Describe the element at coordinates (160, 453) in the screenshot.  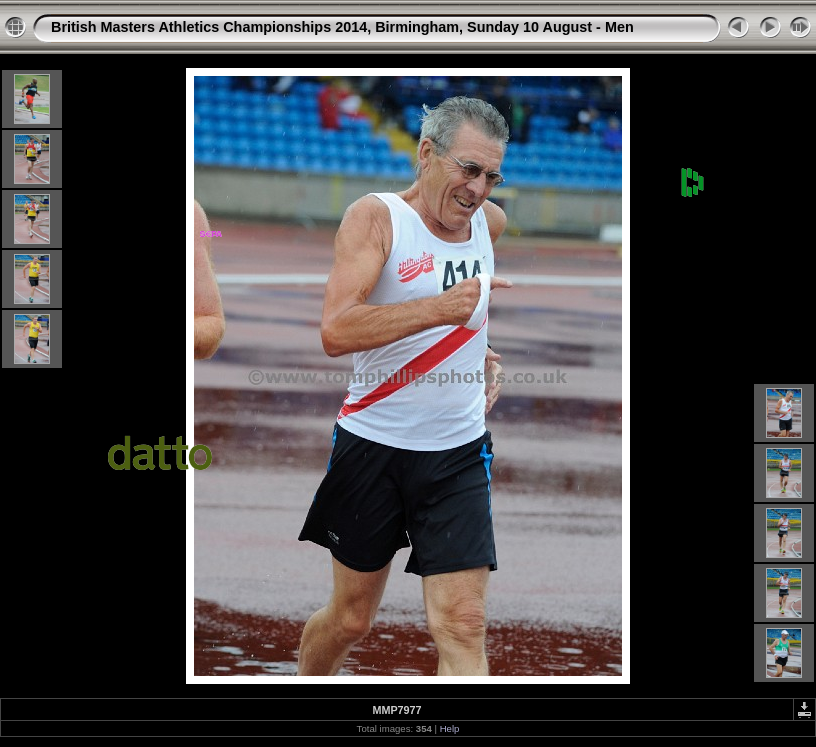
I see `datto company logo` at that location.